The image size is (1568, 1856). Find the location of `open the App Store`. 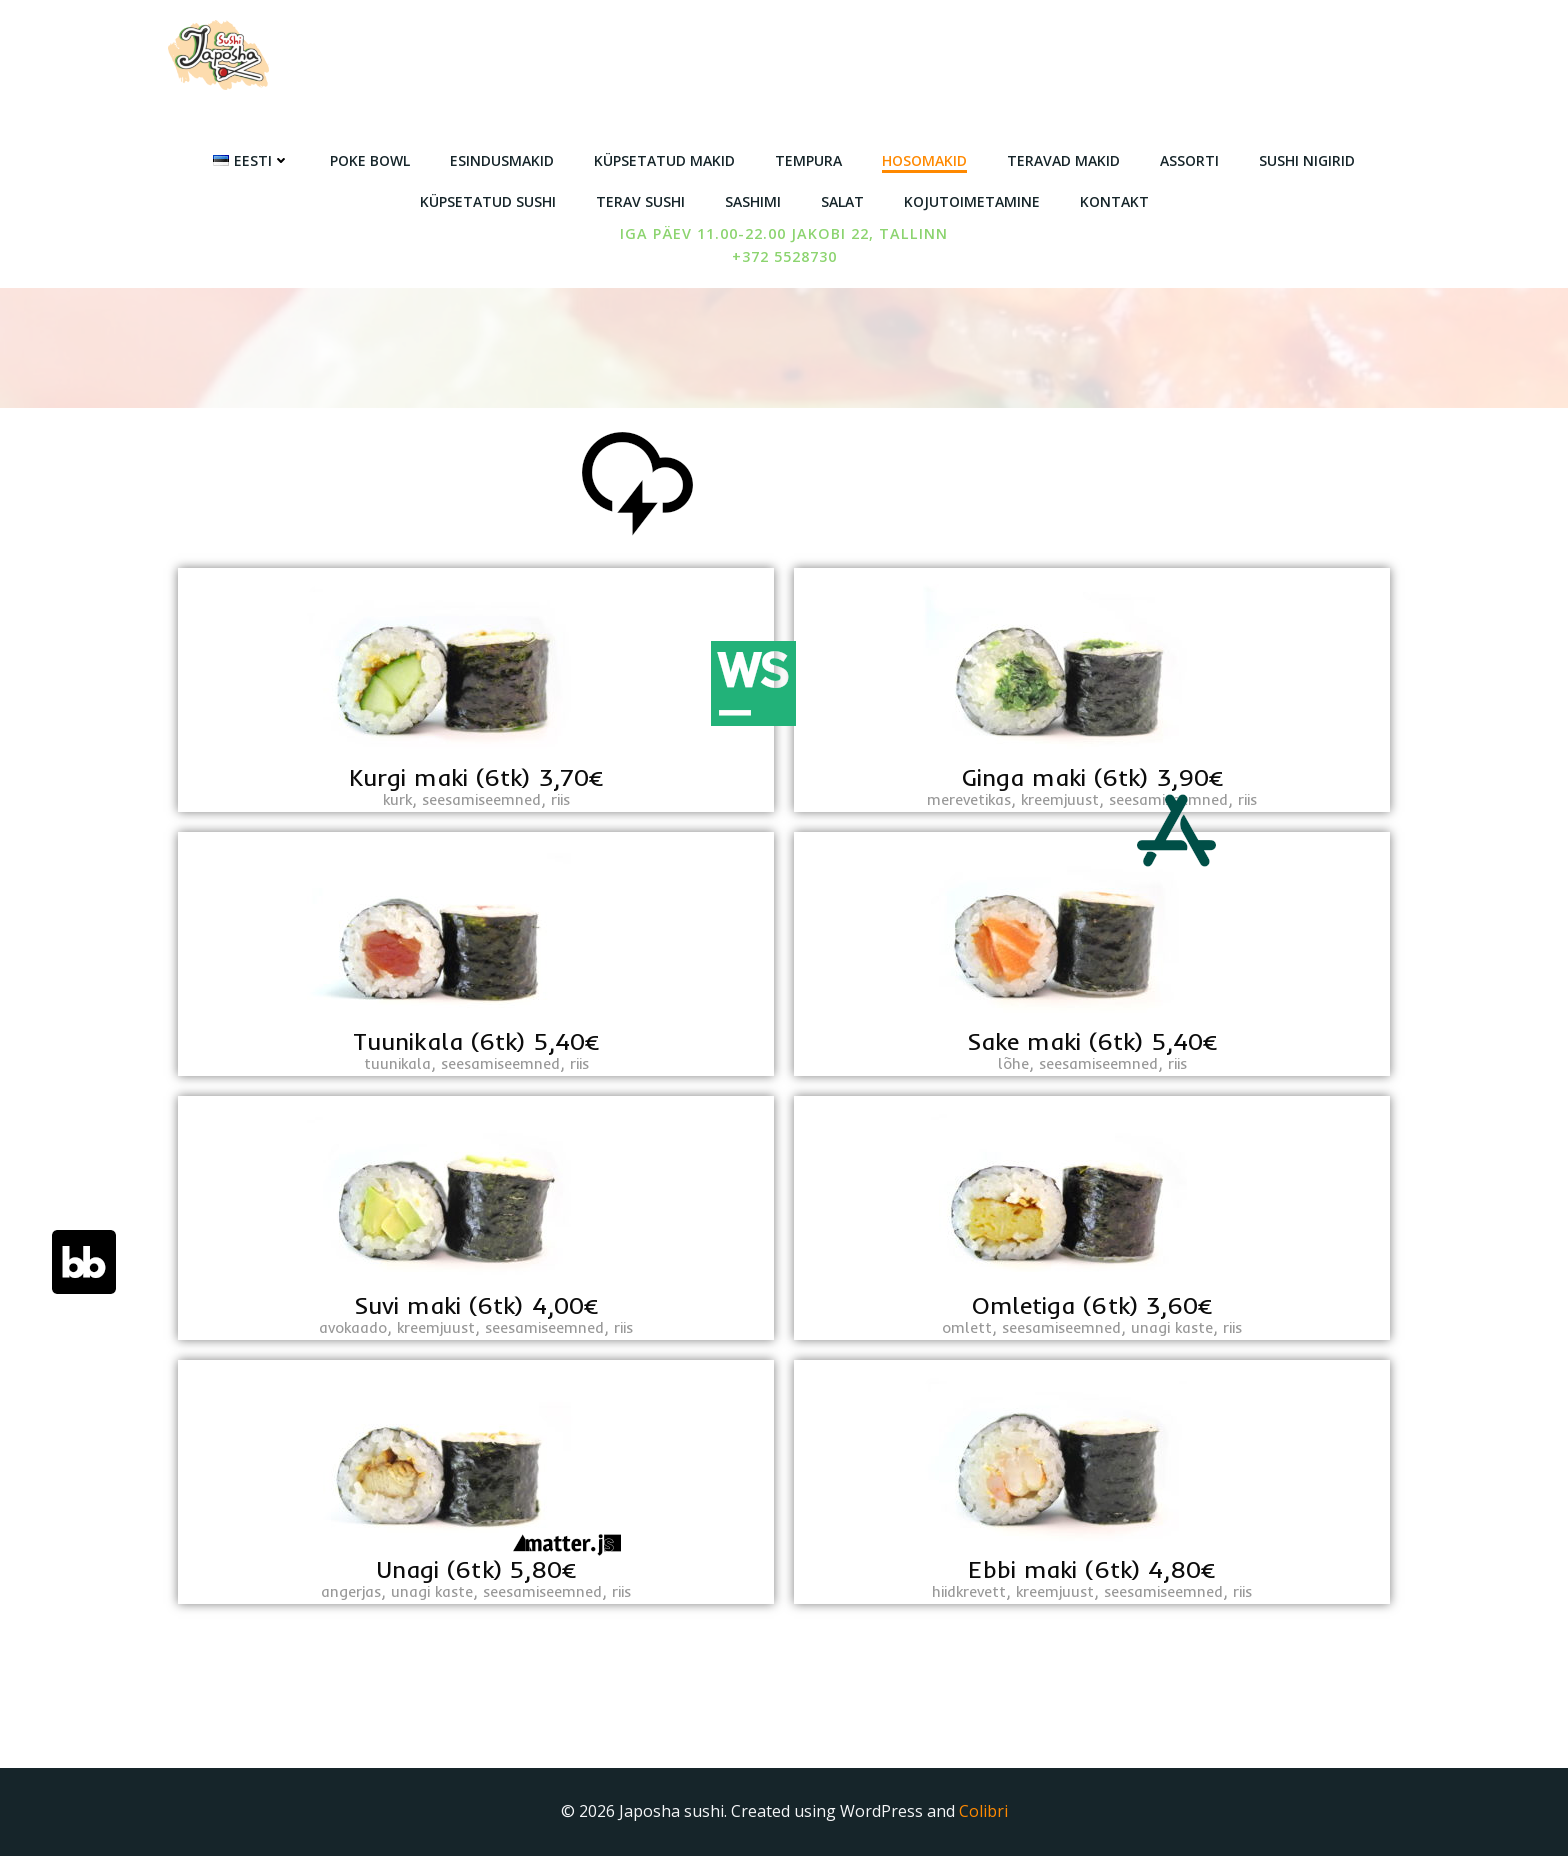

open the App Store is located at coordinates (1176, 830).